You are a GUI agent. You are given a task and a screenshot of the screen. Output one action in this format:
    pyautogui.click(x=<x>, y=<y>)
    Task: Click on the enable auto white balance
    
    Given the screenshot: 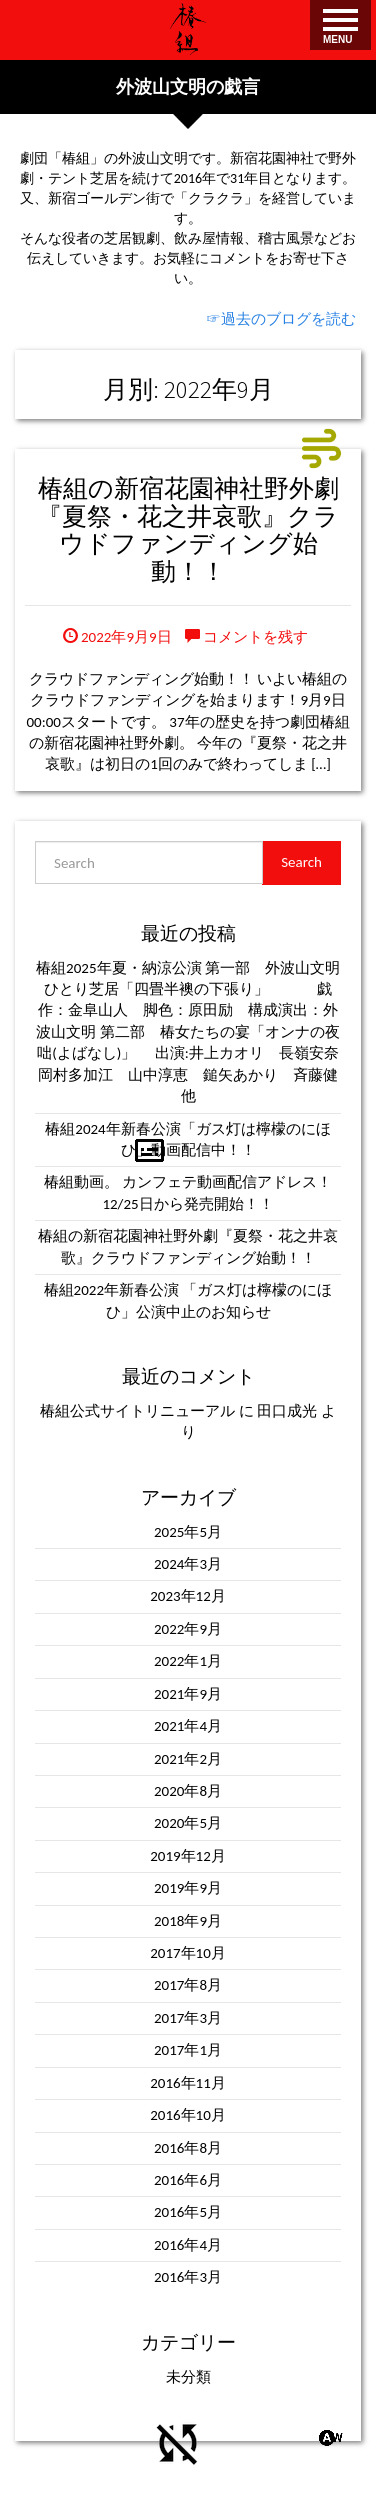 What is the action you would take?
    pyautogui.click(x=331, y=2438)
    